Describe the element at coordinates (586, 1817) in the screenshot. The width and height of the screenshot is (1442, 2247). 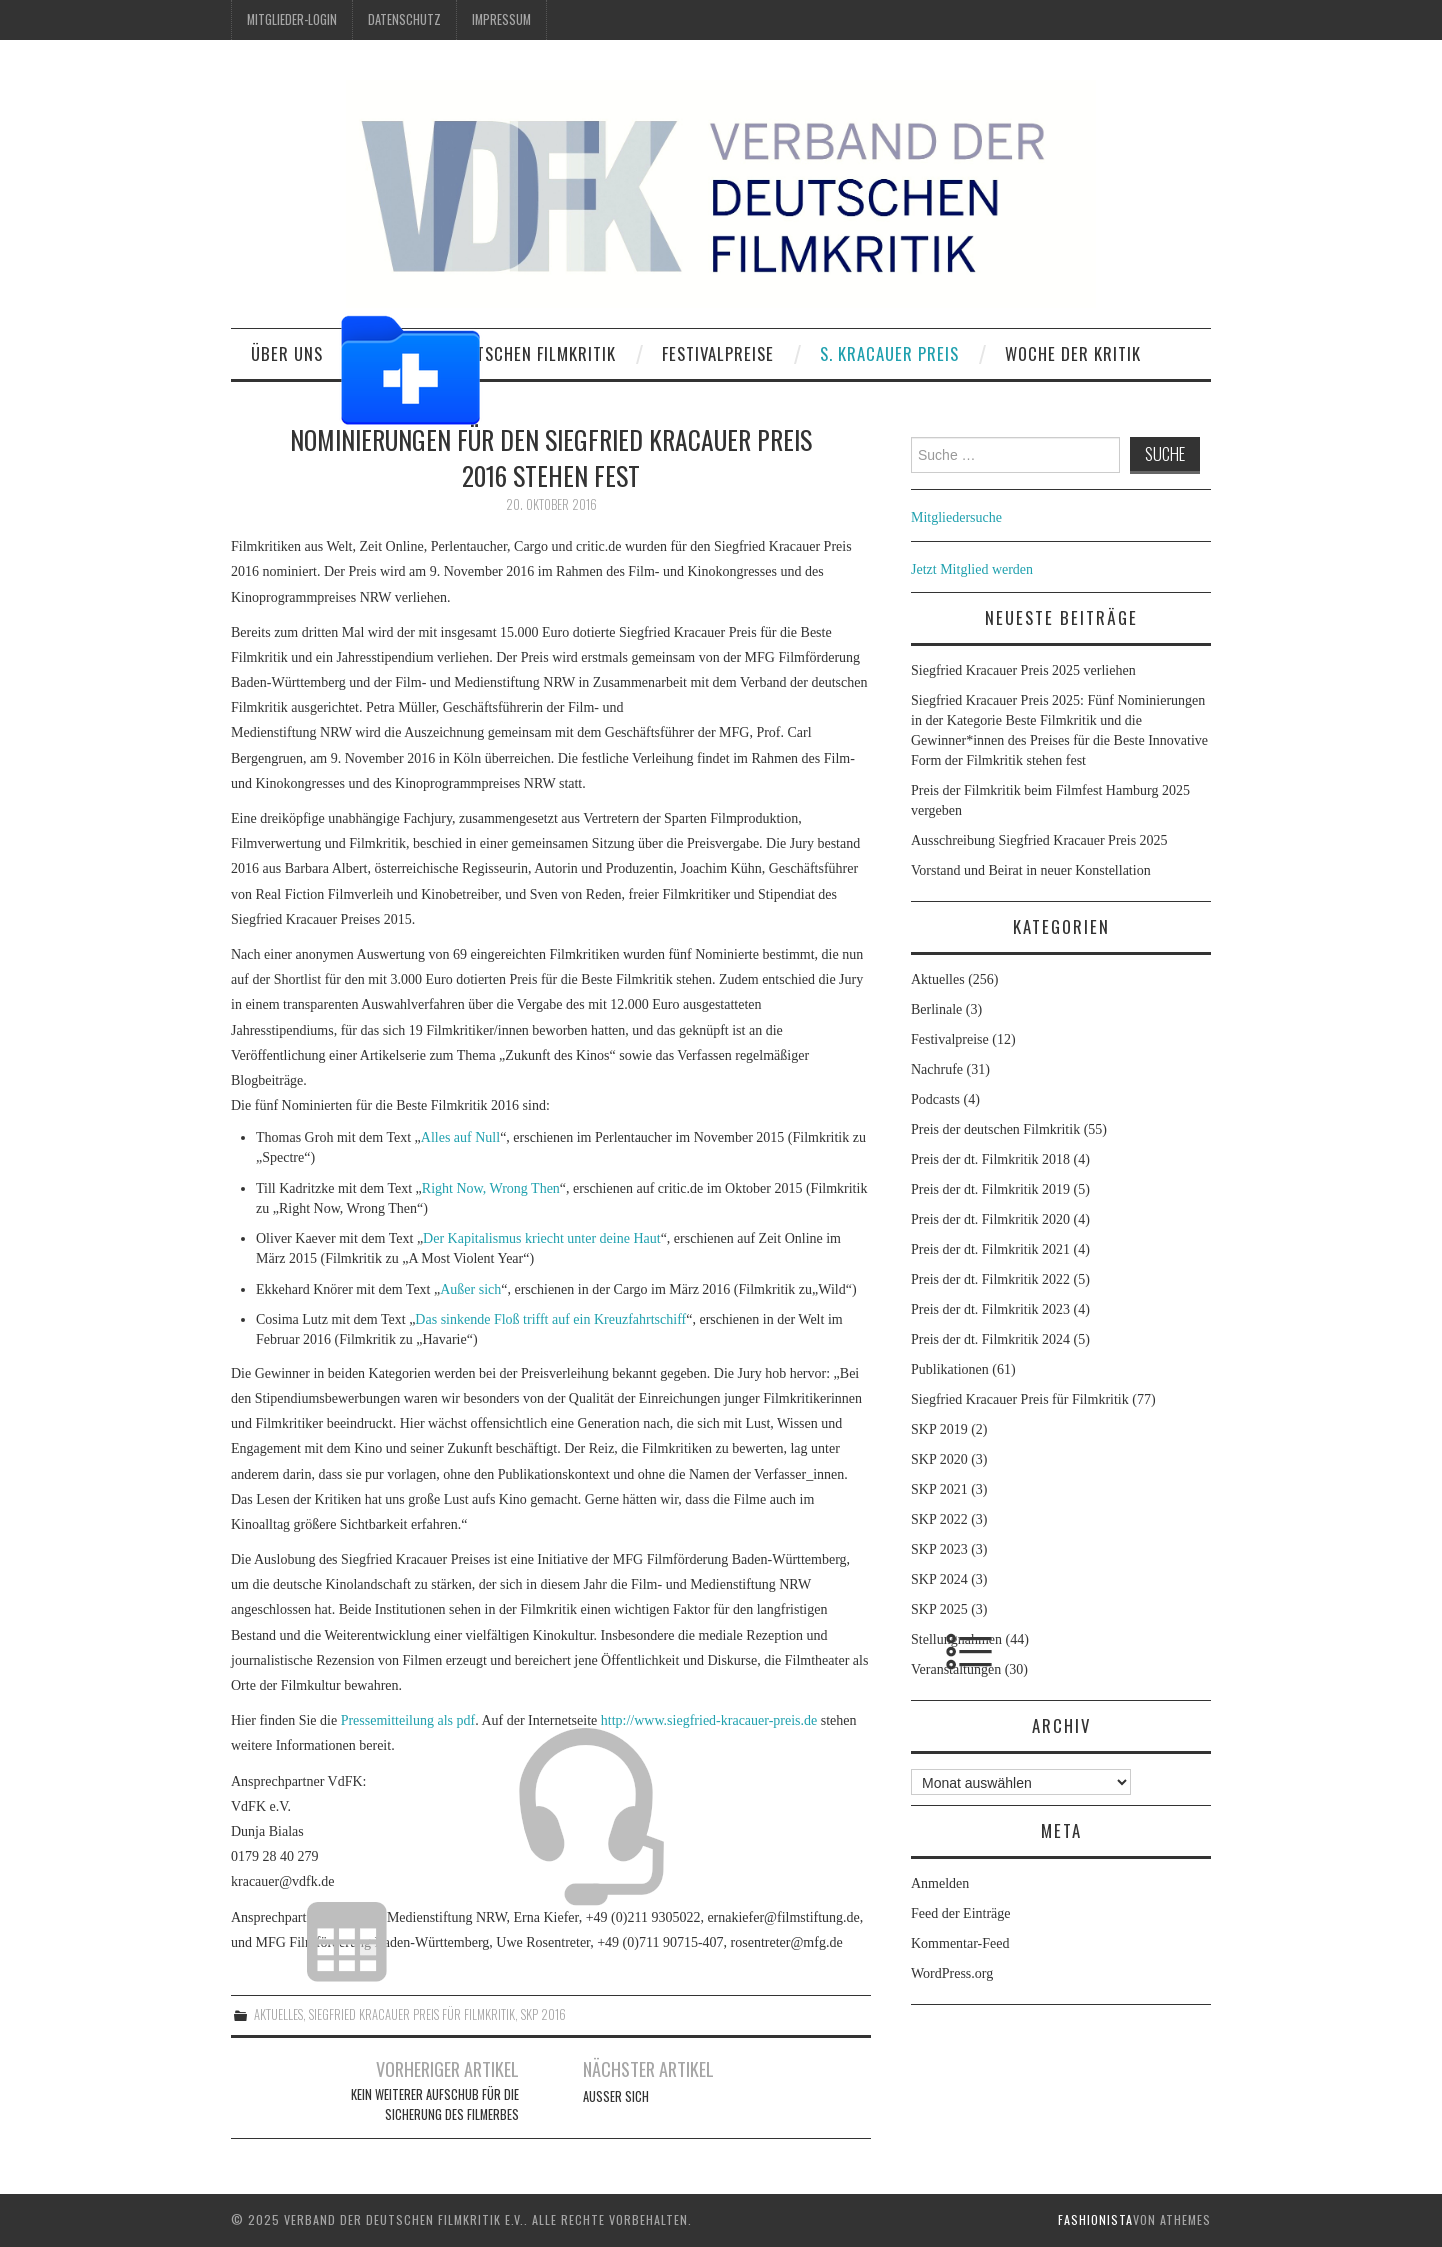
I see `access audio or voice chat settings` at that location.